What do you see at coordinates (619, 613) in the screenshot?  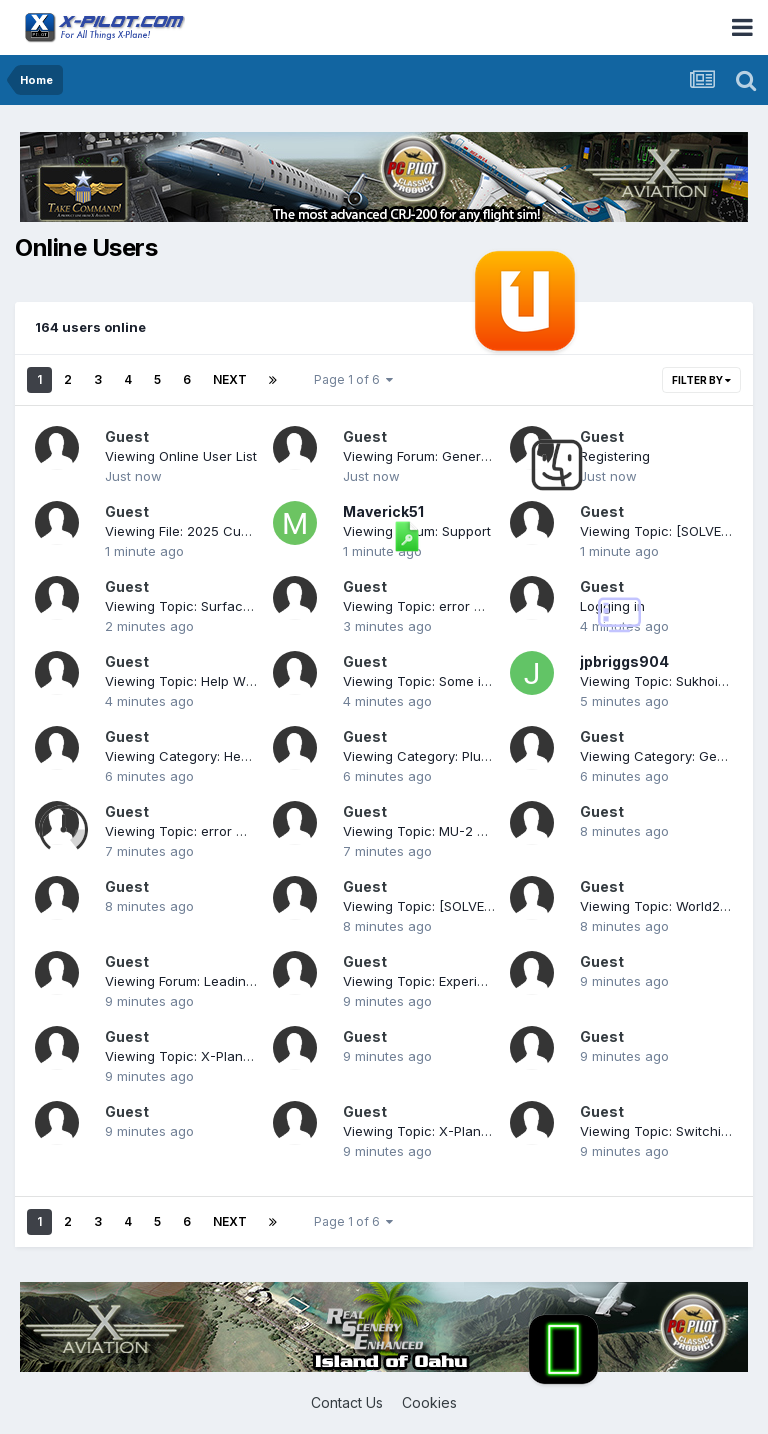 I see `access ubuntu panel preferences` at bounding box center [619, 613].